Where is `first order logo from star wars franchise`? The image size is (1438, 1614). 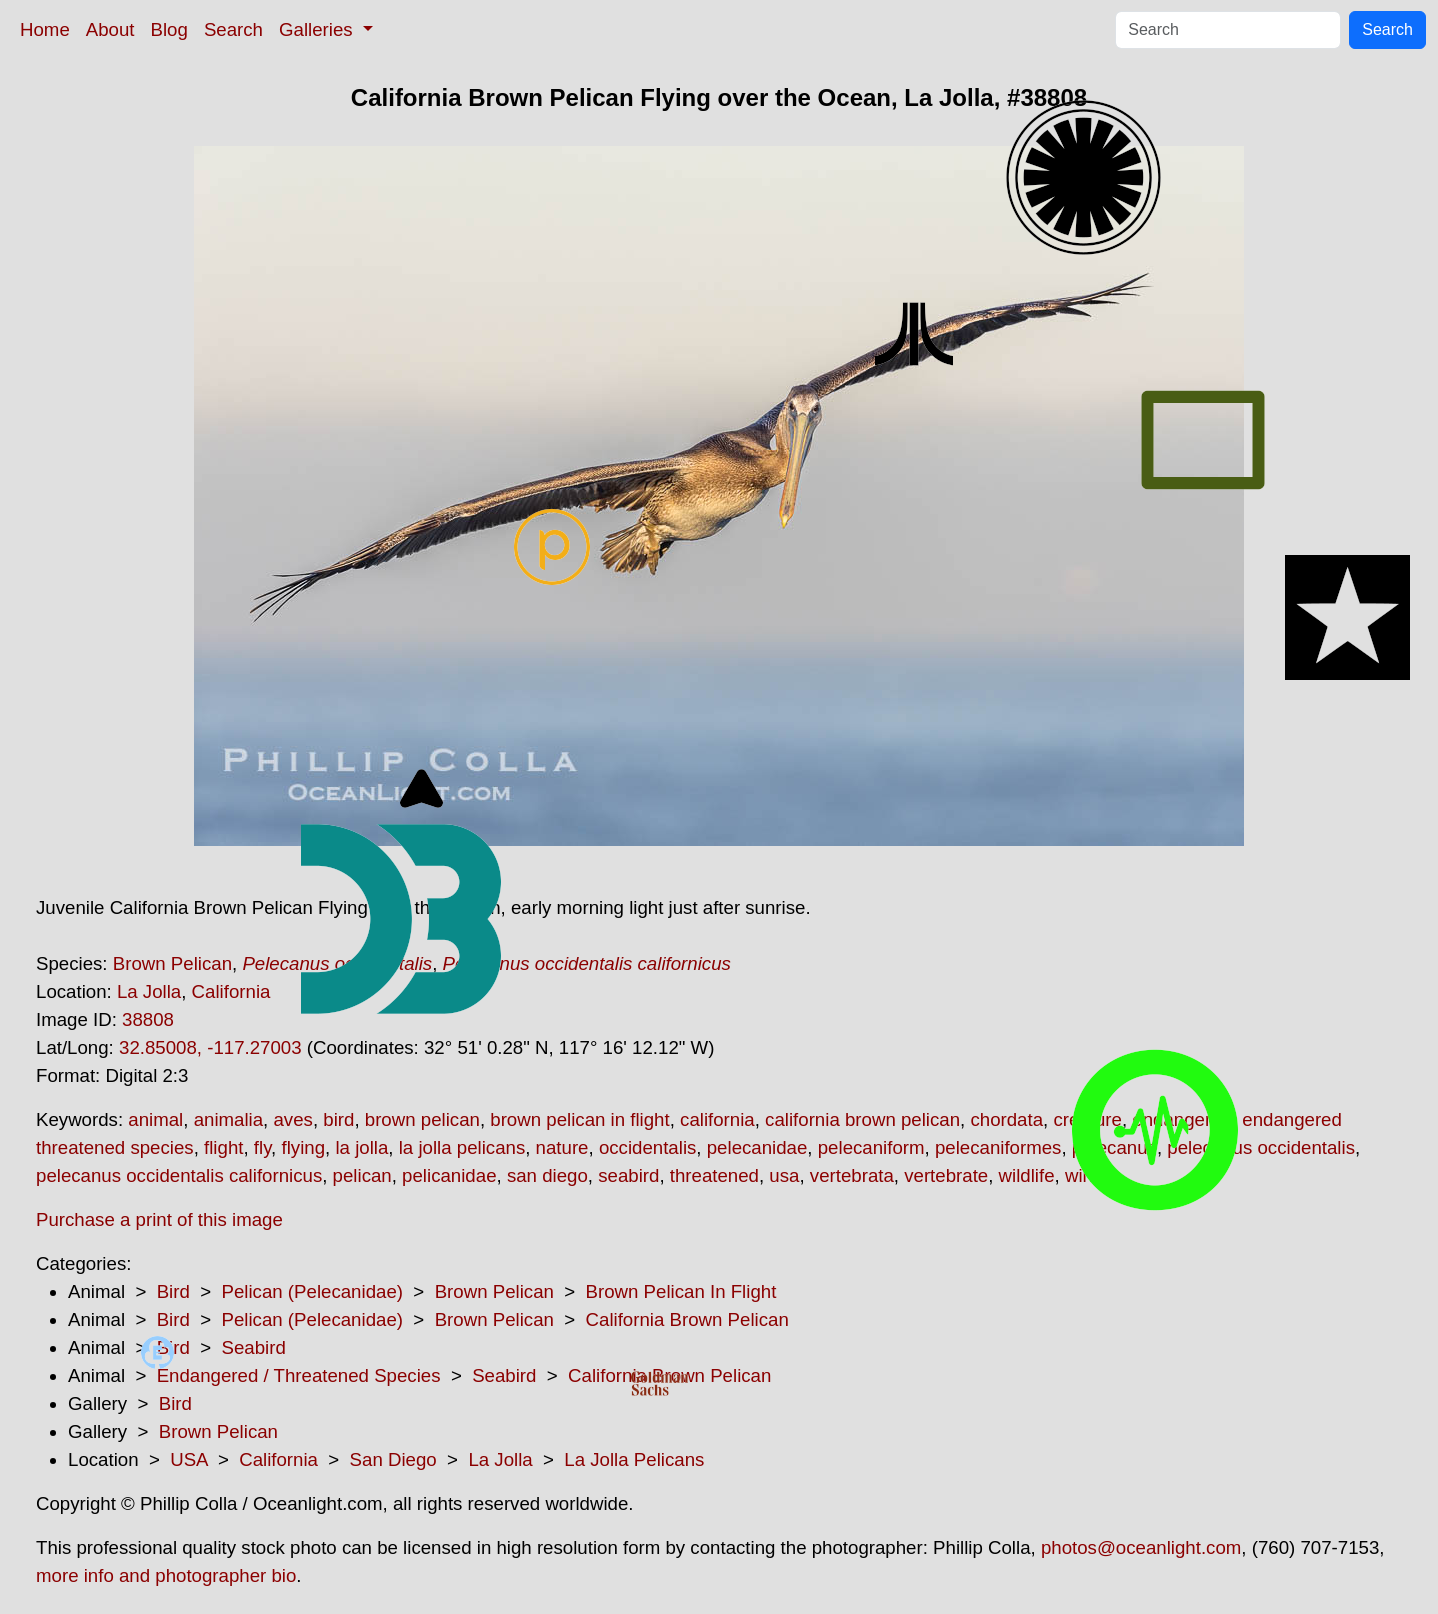
first order logo from star wars franchise is located at coordinates (1083, 177).